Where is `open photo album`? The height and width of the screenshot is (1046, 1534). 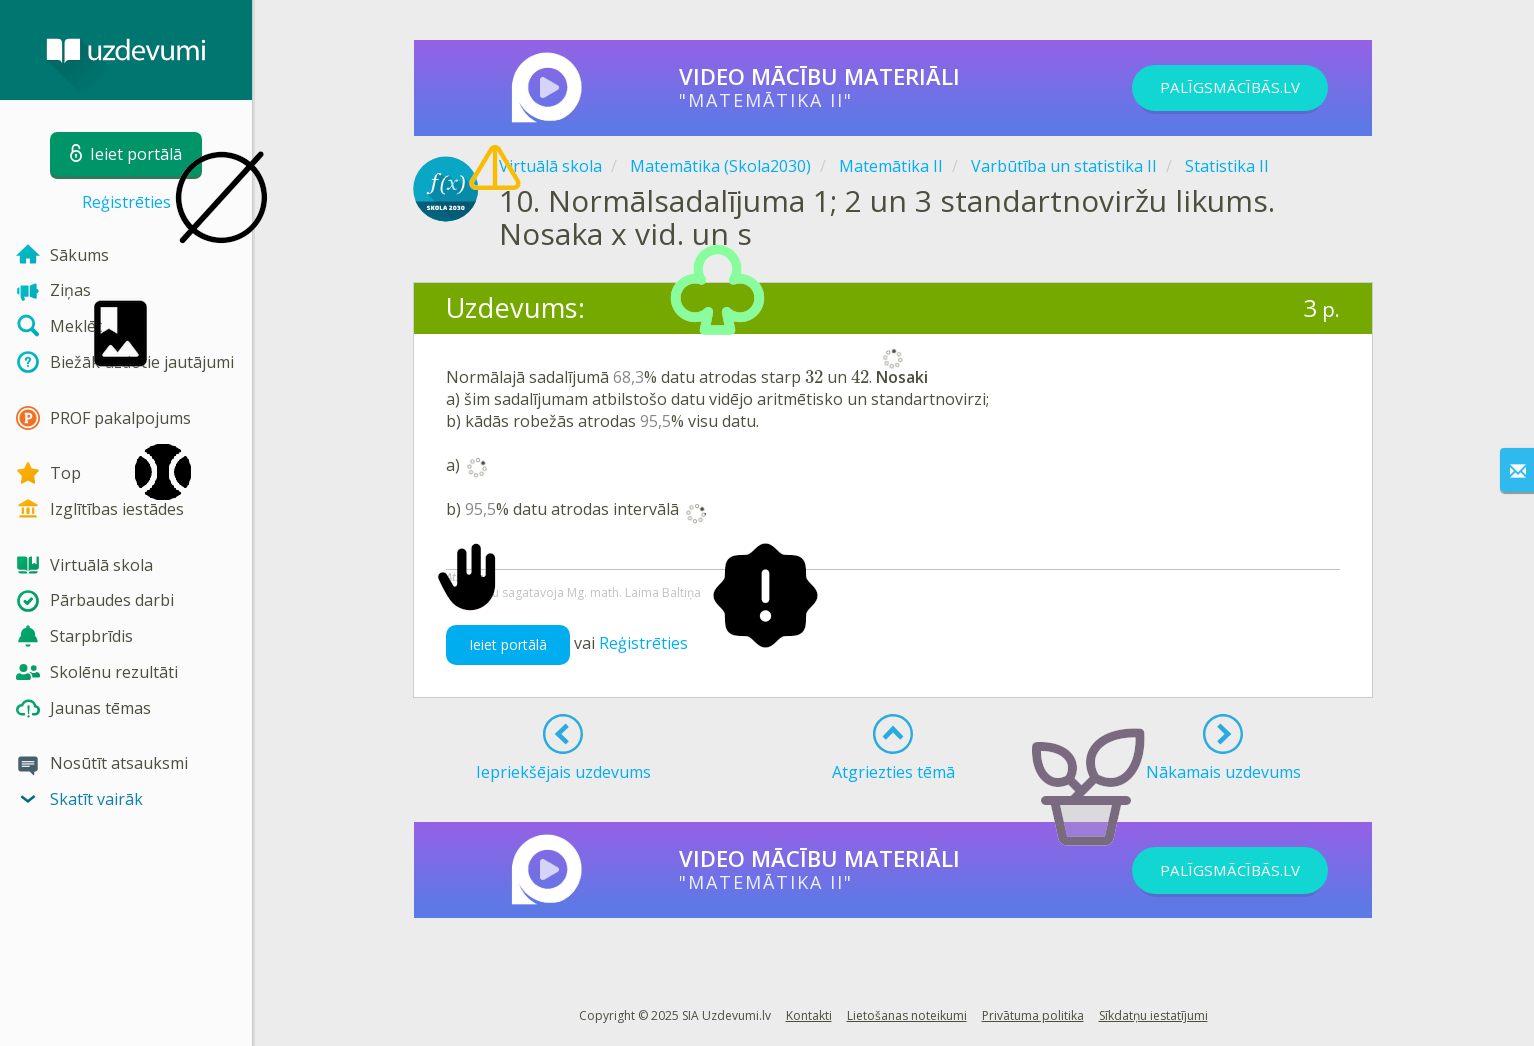
open photo album is located at coordinates (120, 333).